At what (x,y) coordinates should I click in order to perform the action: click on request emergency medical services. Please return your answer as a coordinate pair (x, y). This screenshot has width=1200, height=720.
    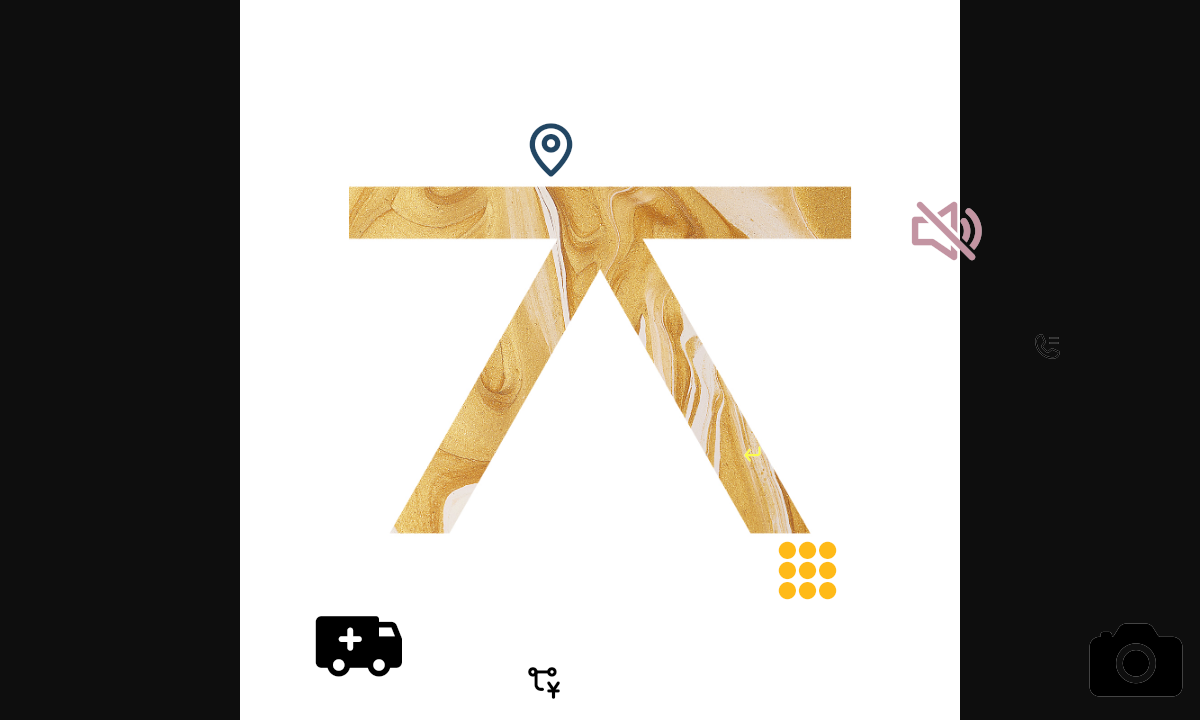
    Looking at the image, I should click on (356, 642).